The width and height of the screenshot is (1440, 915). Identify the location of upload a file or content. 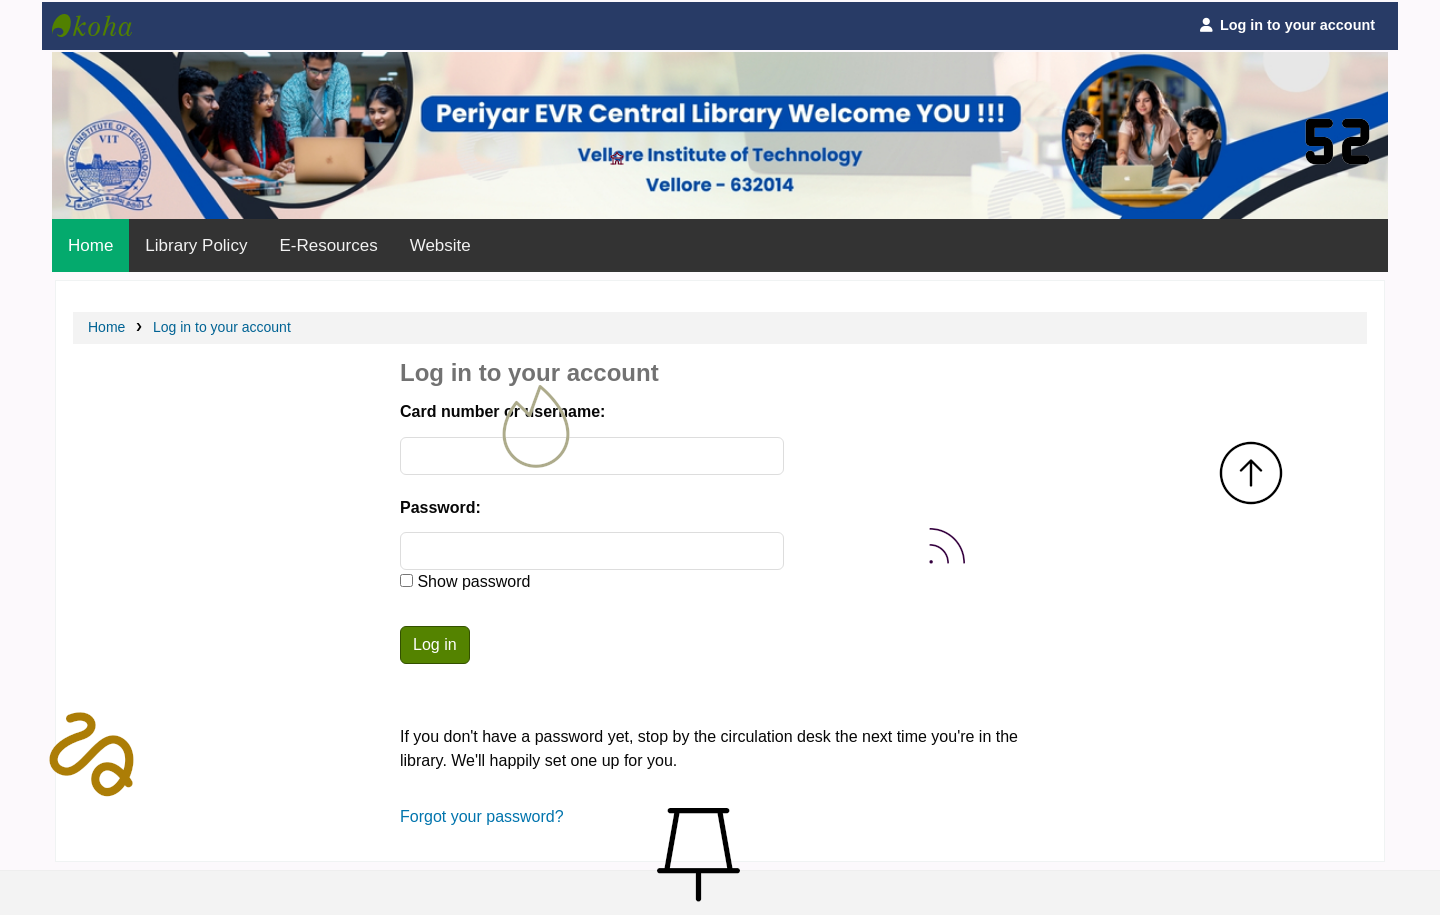
(1251, 473).